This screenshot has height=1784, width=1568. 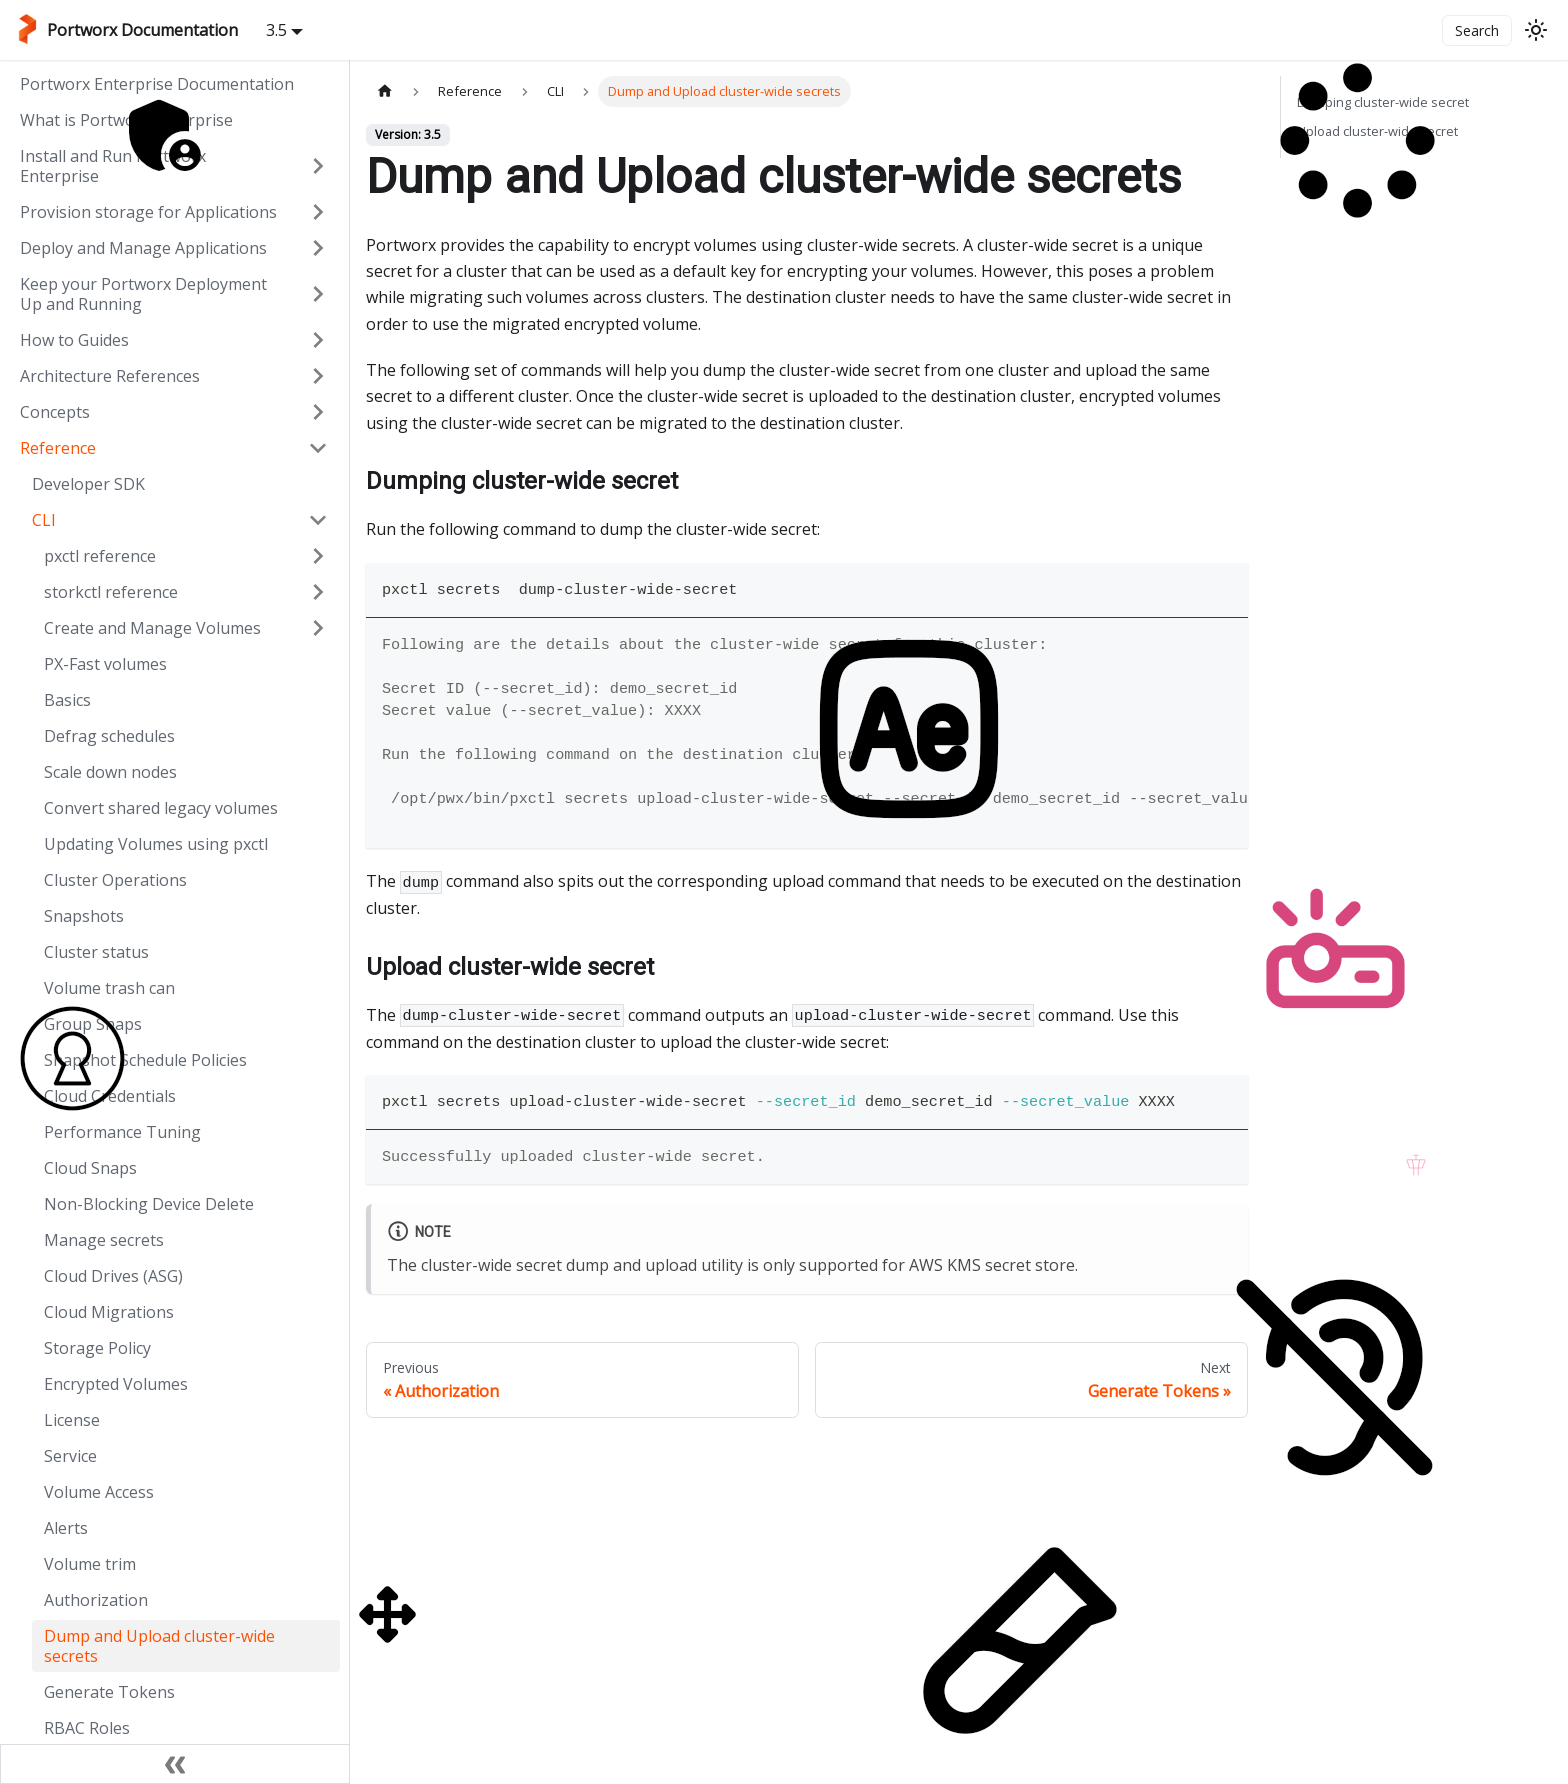 What do you see at coordinates (1416, 1165) in the screenshot?
I see `access air traffic control features` at bounding box center [1416, 1165].